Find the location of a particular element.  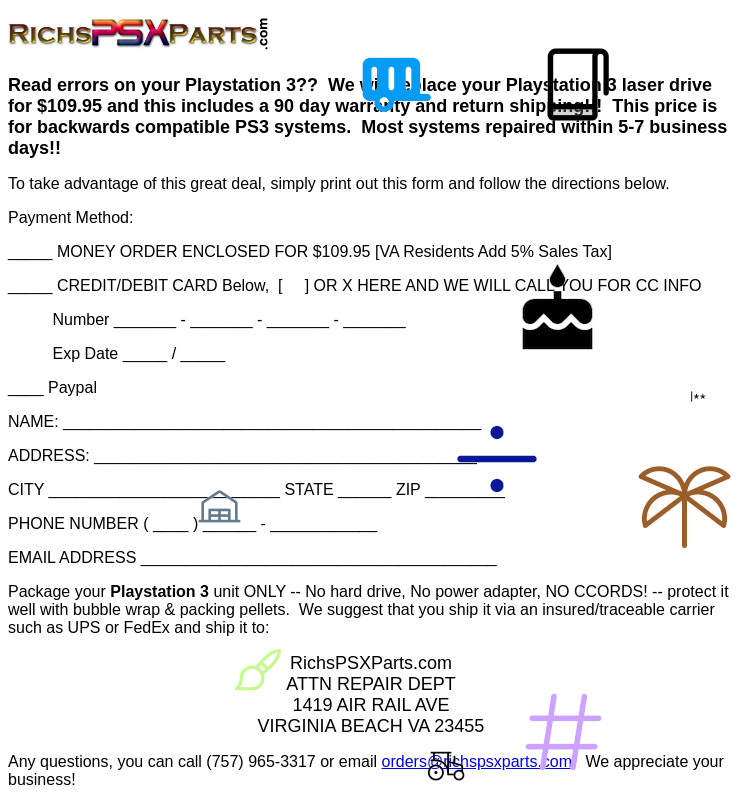

perform division calculation is located at coordinates (497, 459).